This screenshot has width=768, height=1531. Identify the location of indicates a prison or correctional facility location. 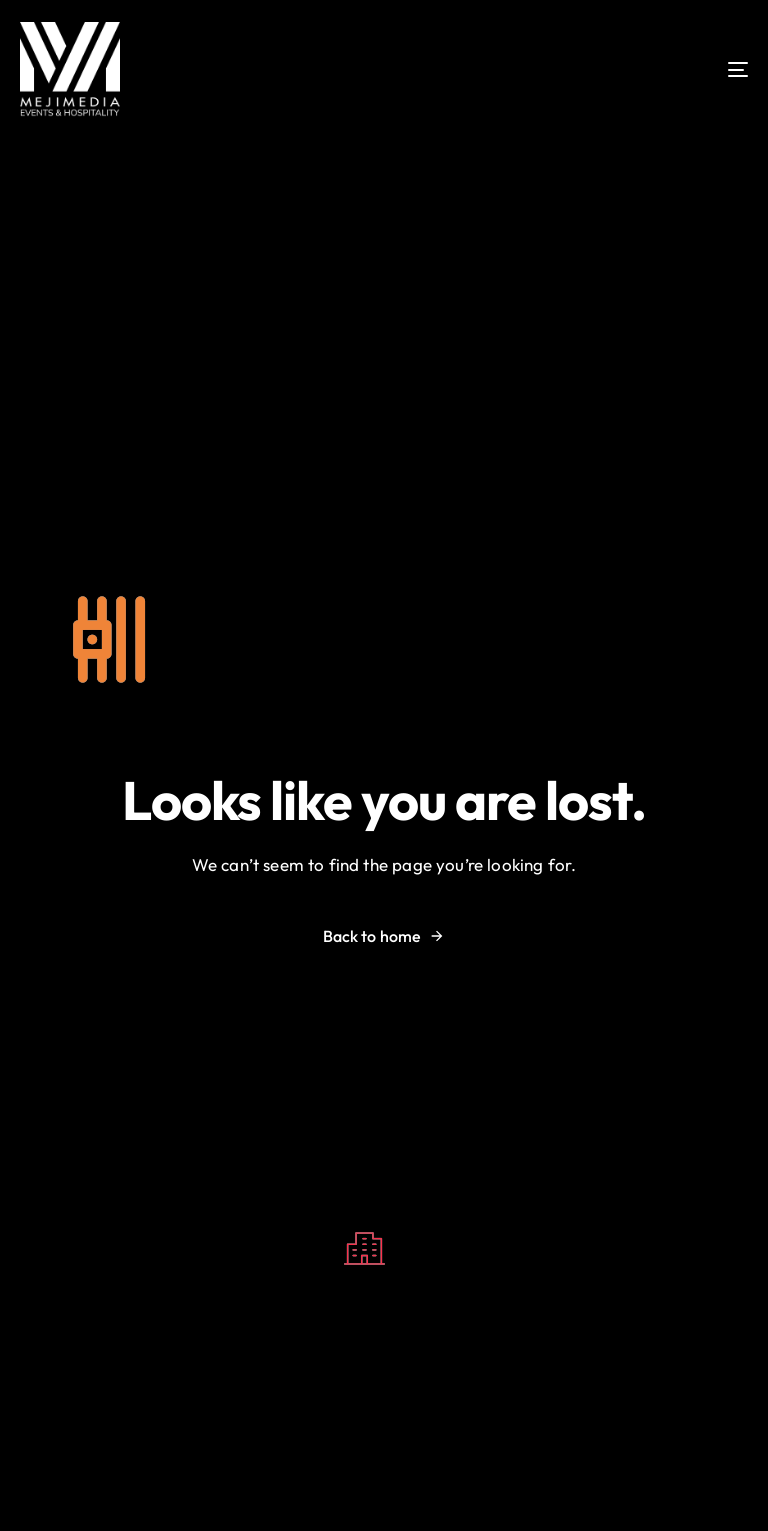
(111, 639).